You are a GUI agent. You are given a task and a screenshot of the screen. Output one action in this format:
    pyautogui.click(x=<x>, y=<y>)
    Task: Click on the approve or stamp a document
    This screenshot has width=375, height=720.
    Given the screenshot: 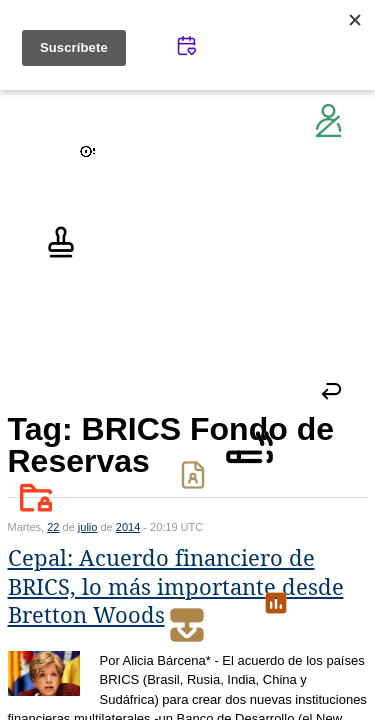 What is the action you would take?
    pyautogui.click(x=61, y=242)
    